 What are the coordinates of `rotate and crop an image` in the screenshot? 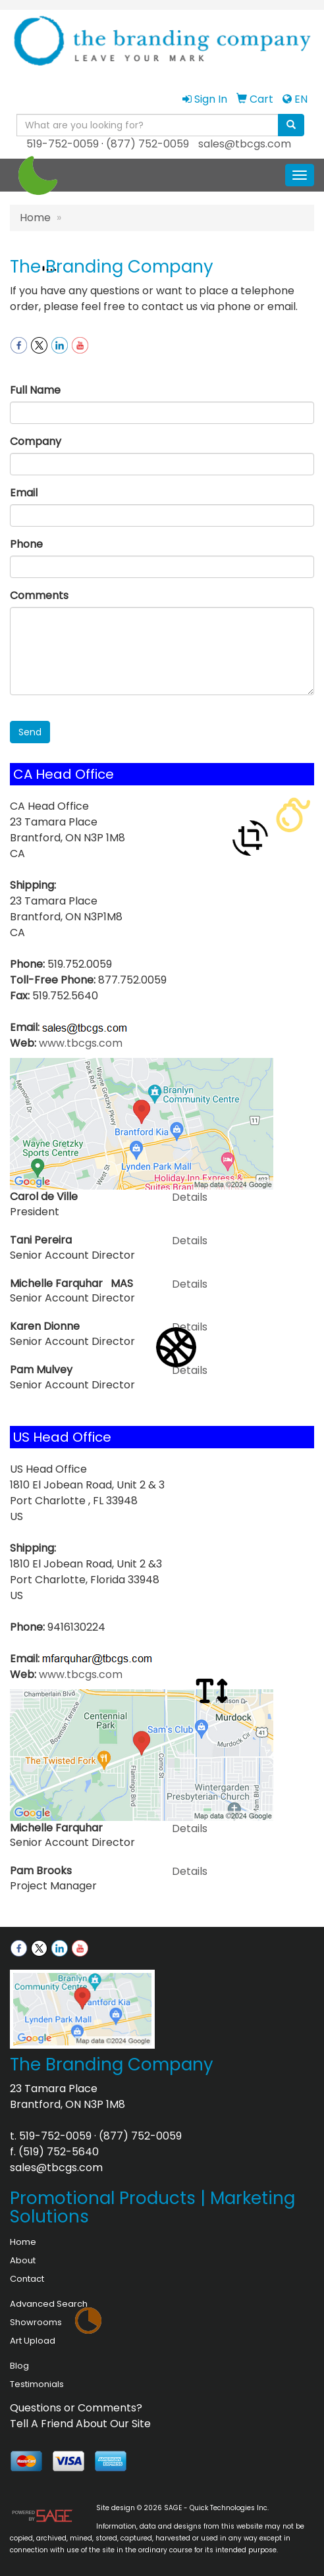 It's located at (250, 838).